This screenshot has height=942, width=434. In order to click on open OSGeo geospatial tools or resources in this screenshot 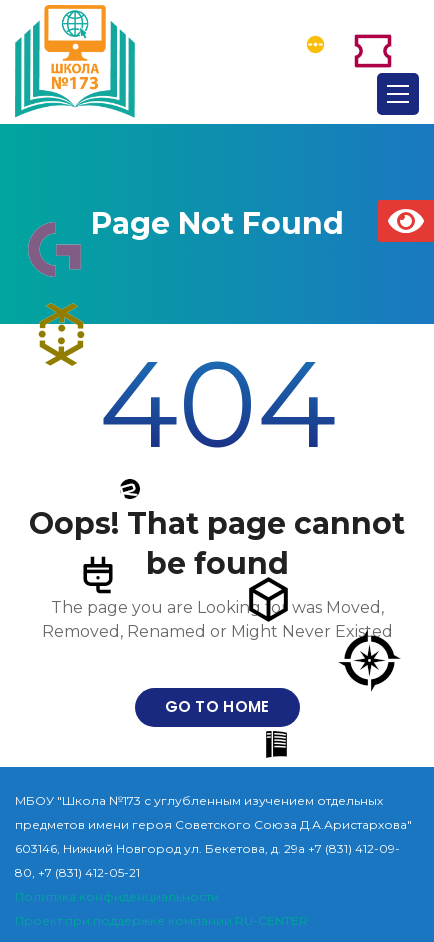, I will do `click(369, 660)`.